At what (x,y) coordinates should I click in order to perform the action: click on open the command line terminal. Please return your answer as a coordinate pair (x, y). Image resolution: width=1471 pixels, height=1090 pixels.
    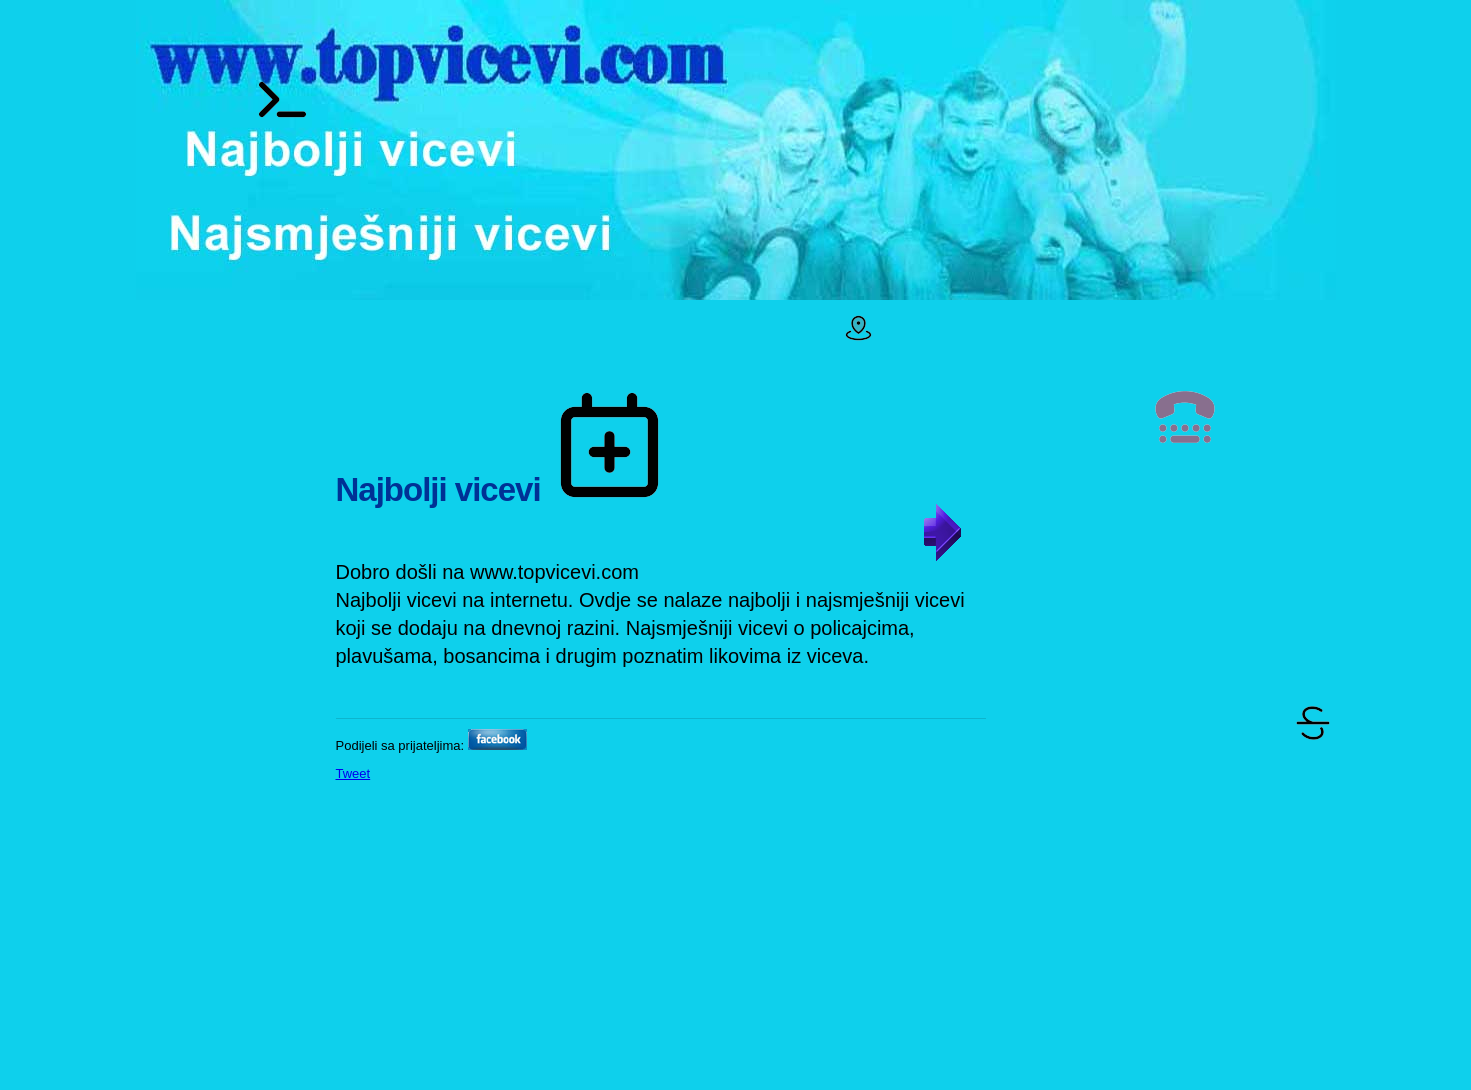
    Looking at the image, I should click on (282, 99).